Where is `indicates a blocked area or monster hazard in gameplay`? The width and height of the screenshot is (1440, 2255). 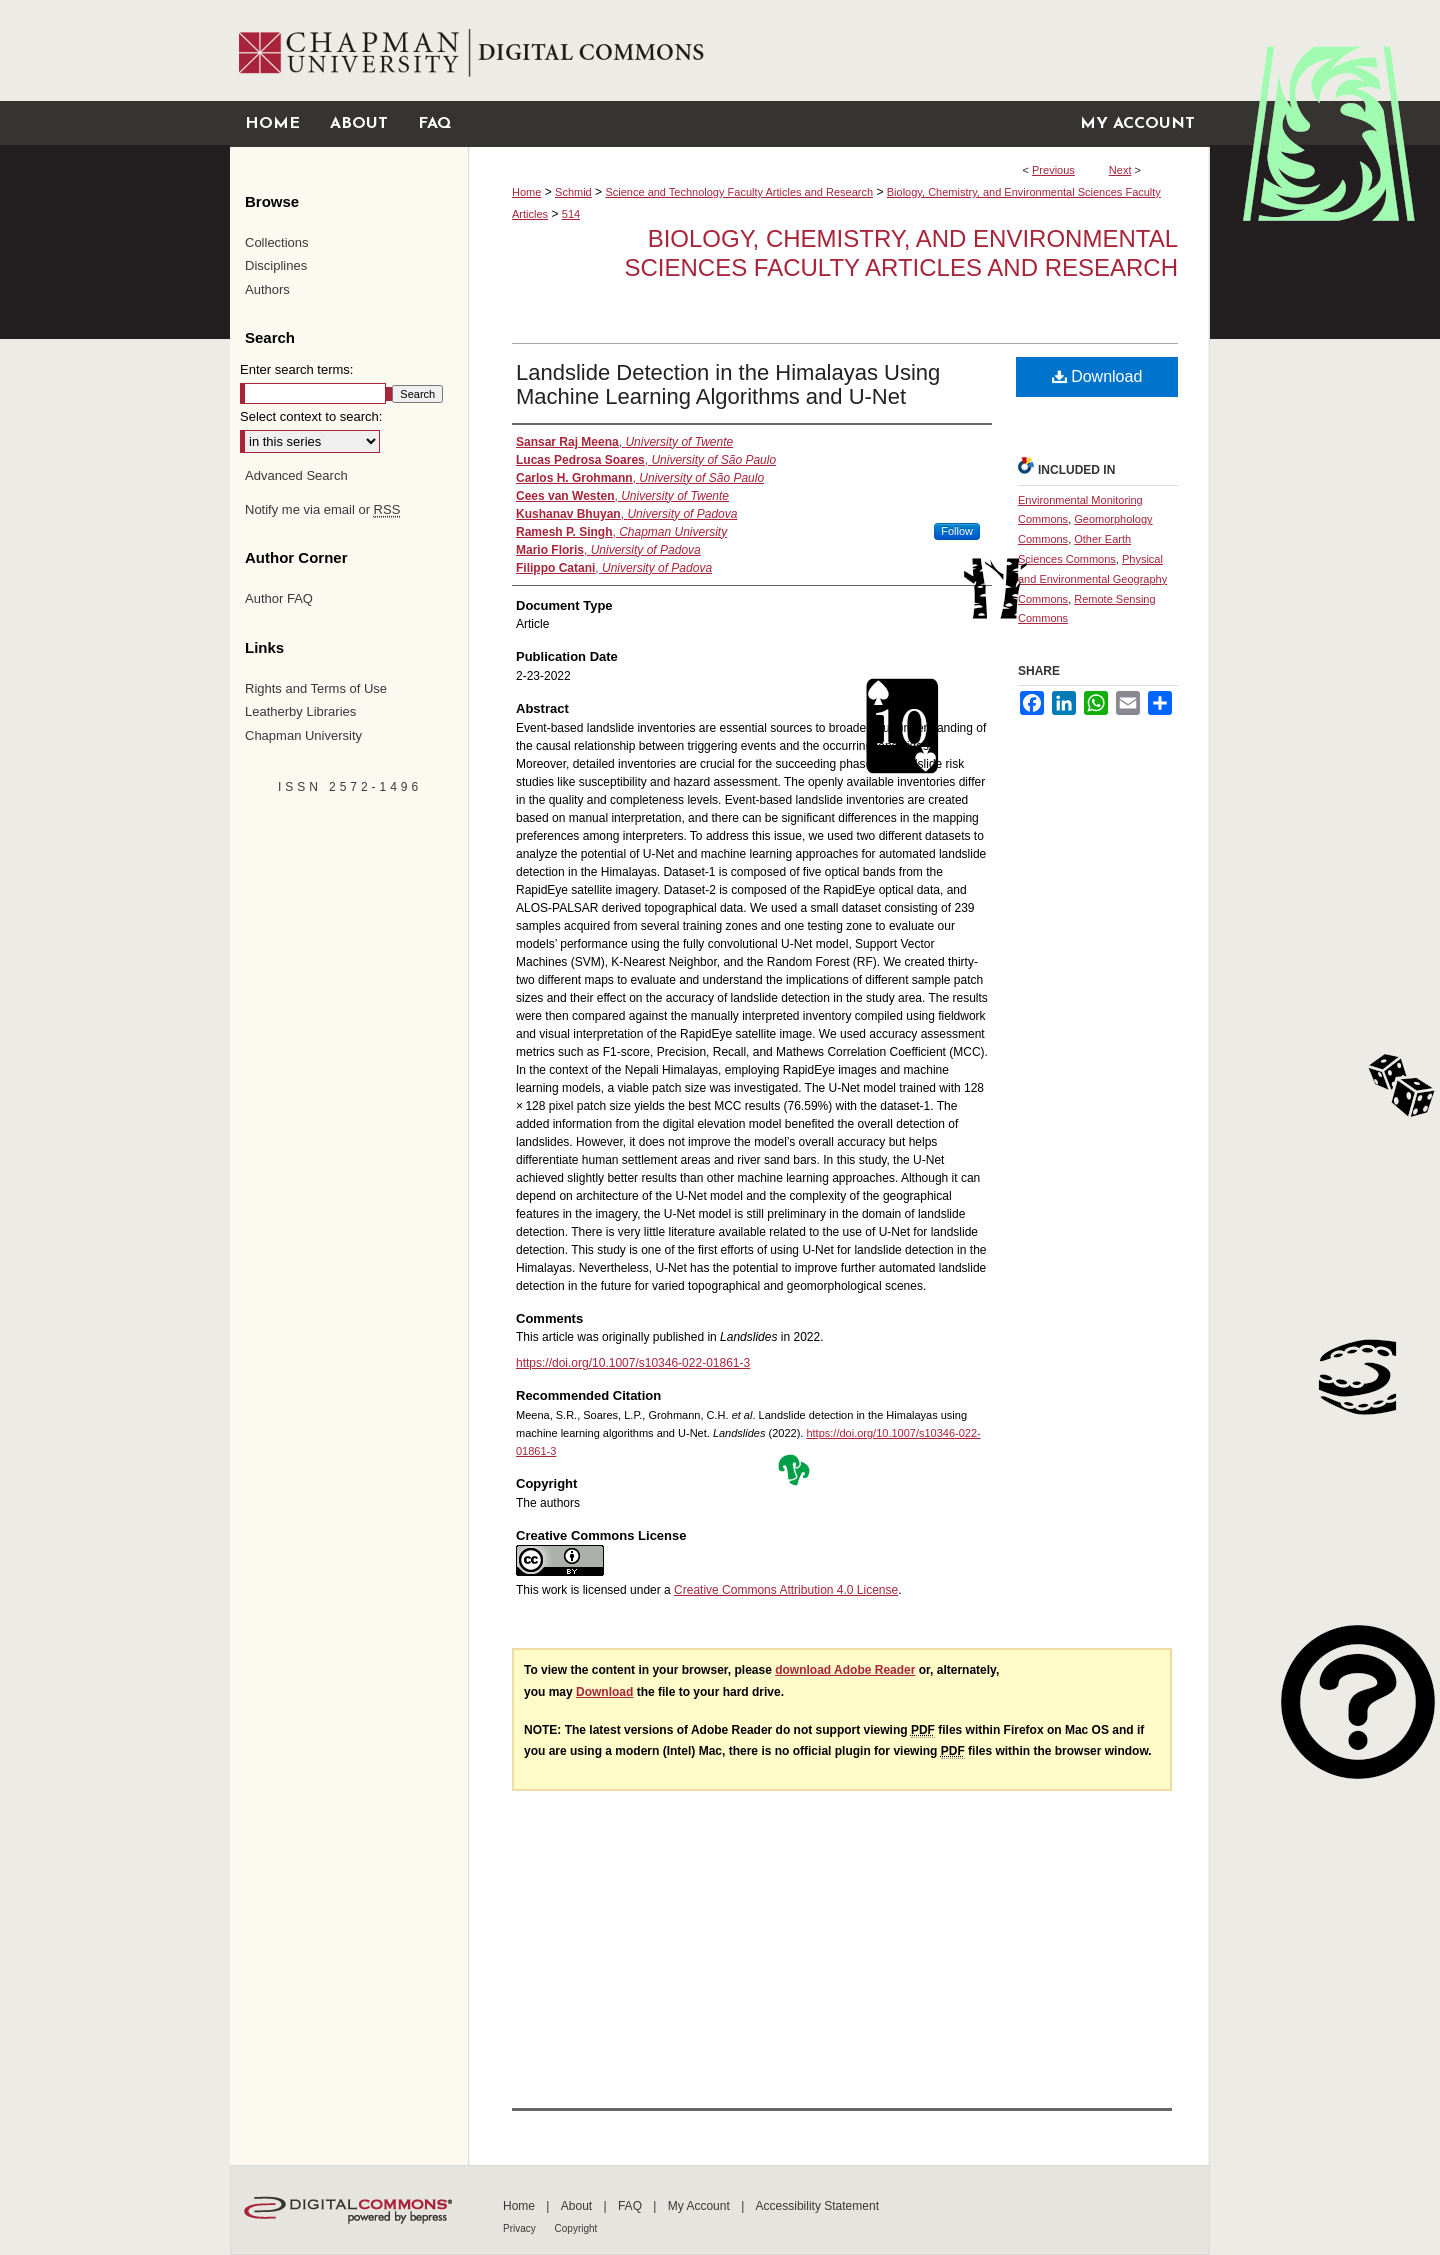
indicates a blocked area or monster hazard in gameplay is located at coordinates (1357, 1377).